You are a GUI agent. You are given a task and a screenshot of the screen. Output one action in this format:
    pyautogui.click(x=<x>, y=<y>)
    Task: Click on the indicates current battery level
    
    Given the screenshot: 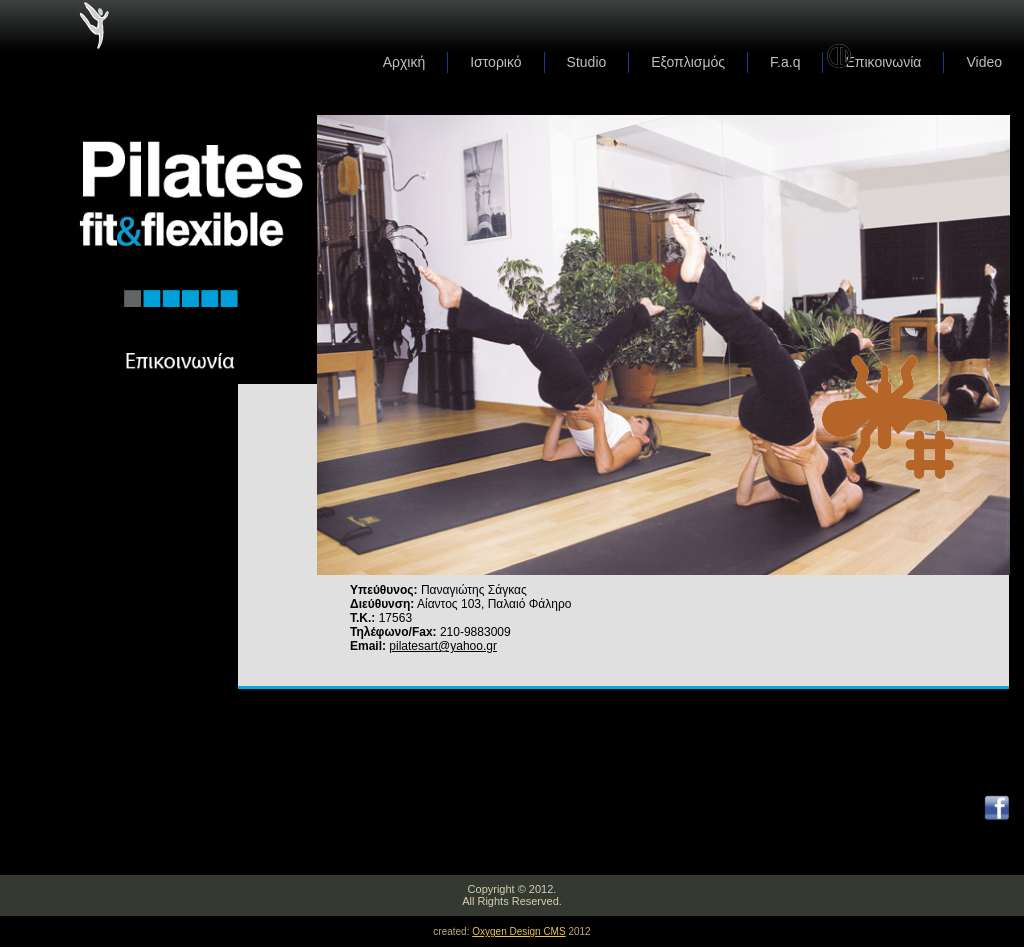 What is the action you would take?
    pyautogui.click(x=248, y=795)
    